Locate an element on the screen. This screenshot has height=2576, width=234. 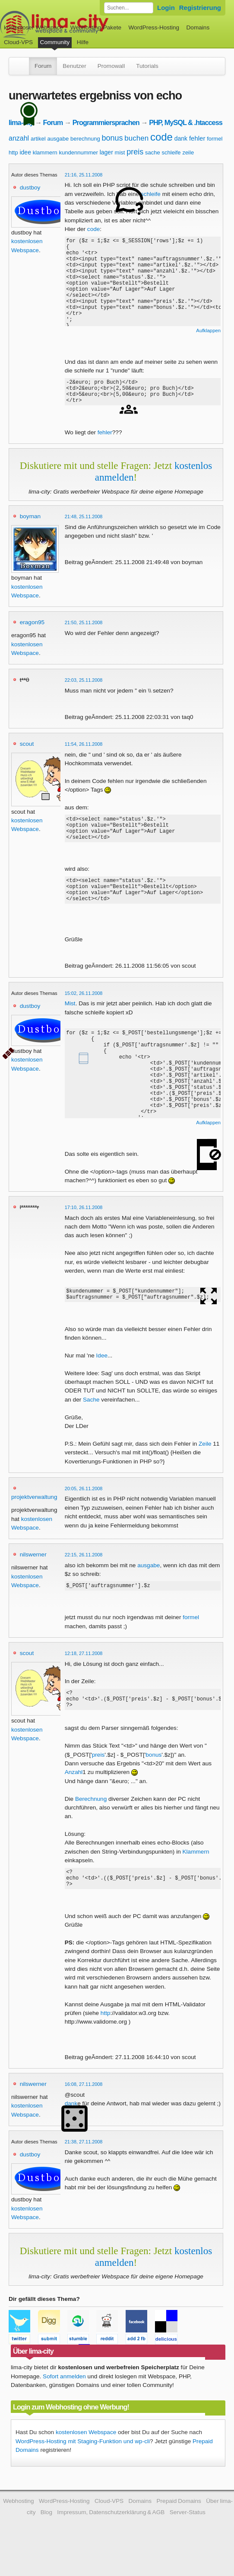
block or restrict an app is located at coordinates (207, 1155).